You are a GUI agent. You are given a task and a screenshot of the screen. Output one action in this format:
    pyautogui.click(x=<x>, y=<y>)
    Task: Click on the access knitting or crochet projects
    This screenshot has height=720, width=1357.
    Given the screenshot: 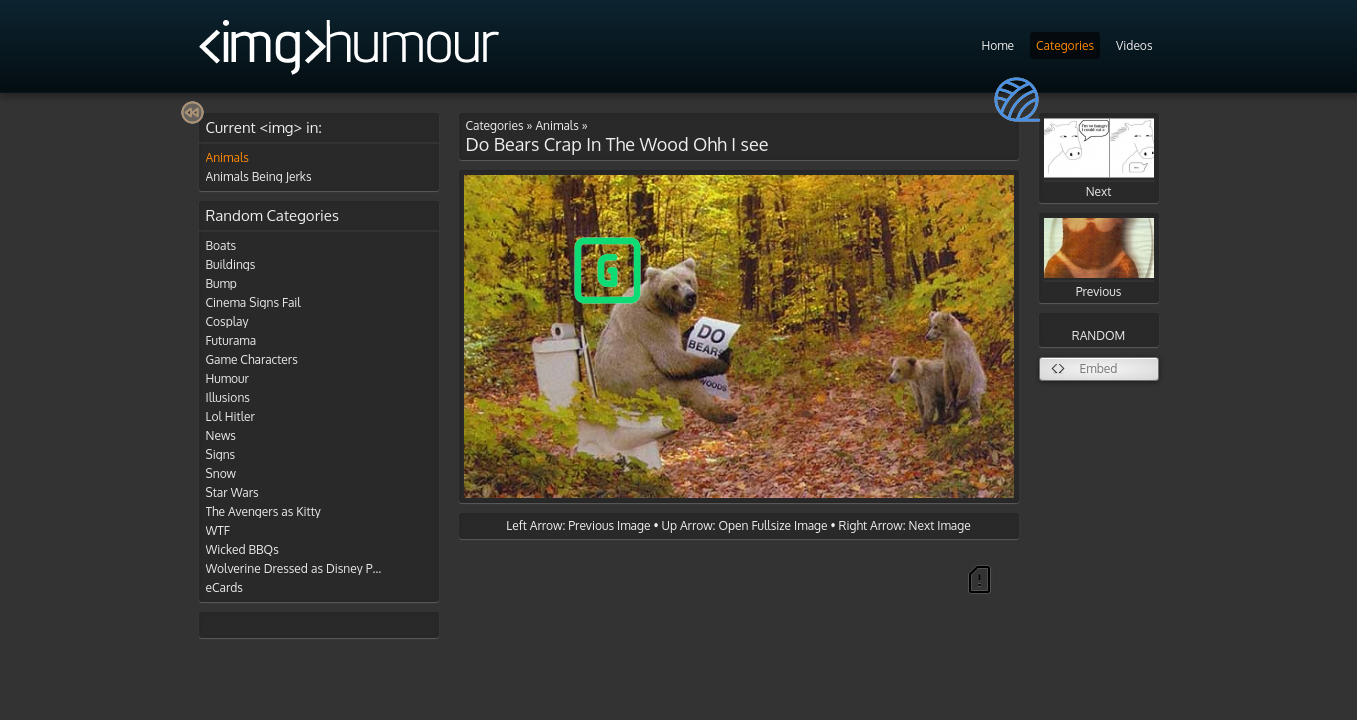 What is the action you would take?
    pyautogui.click(x=1016, y=99)
    